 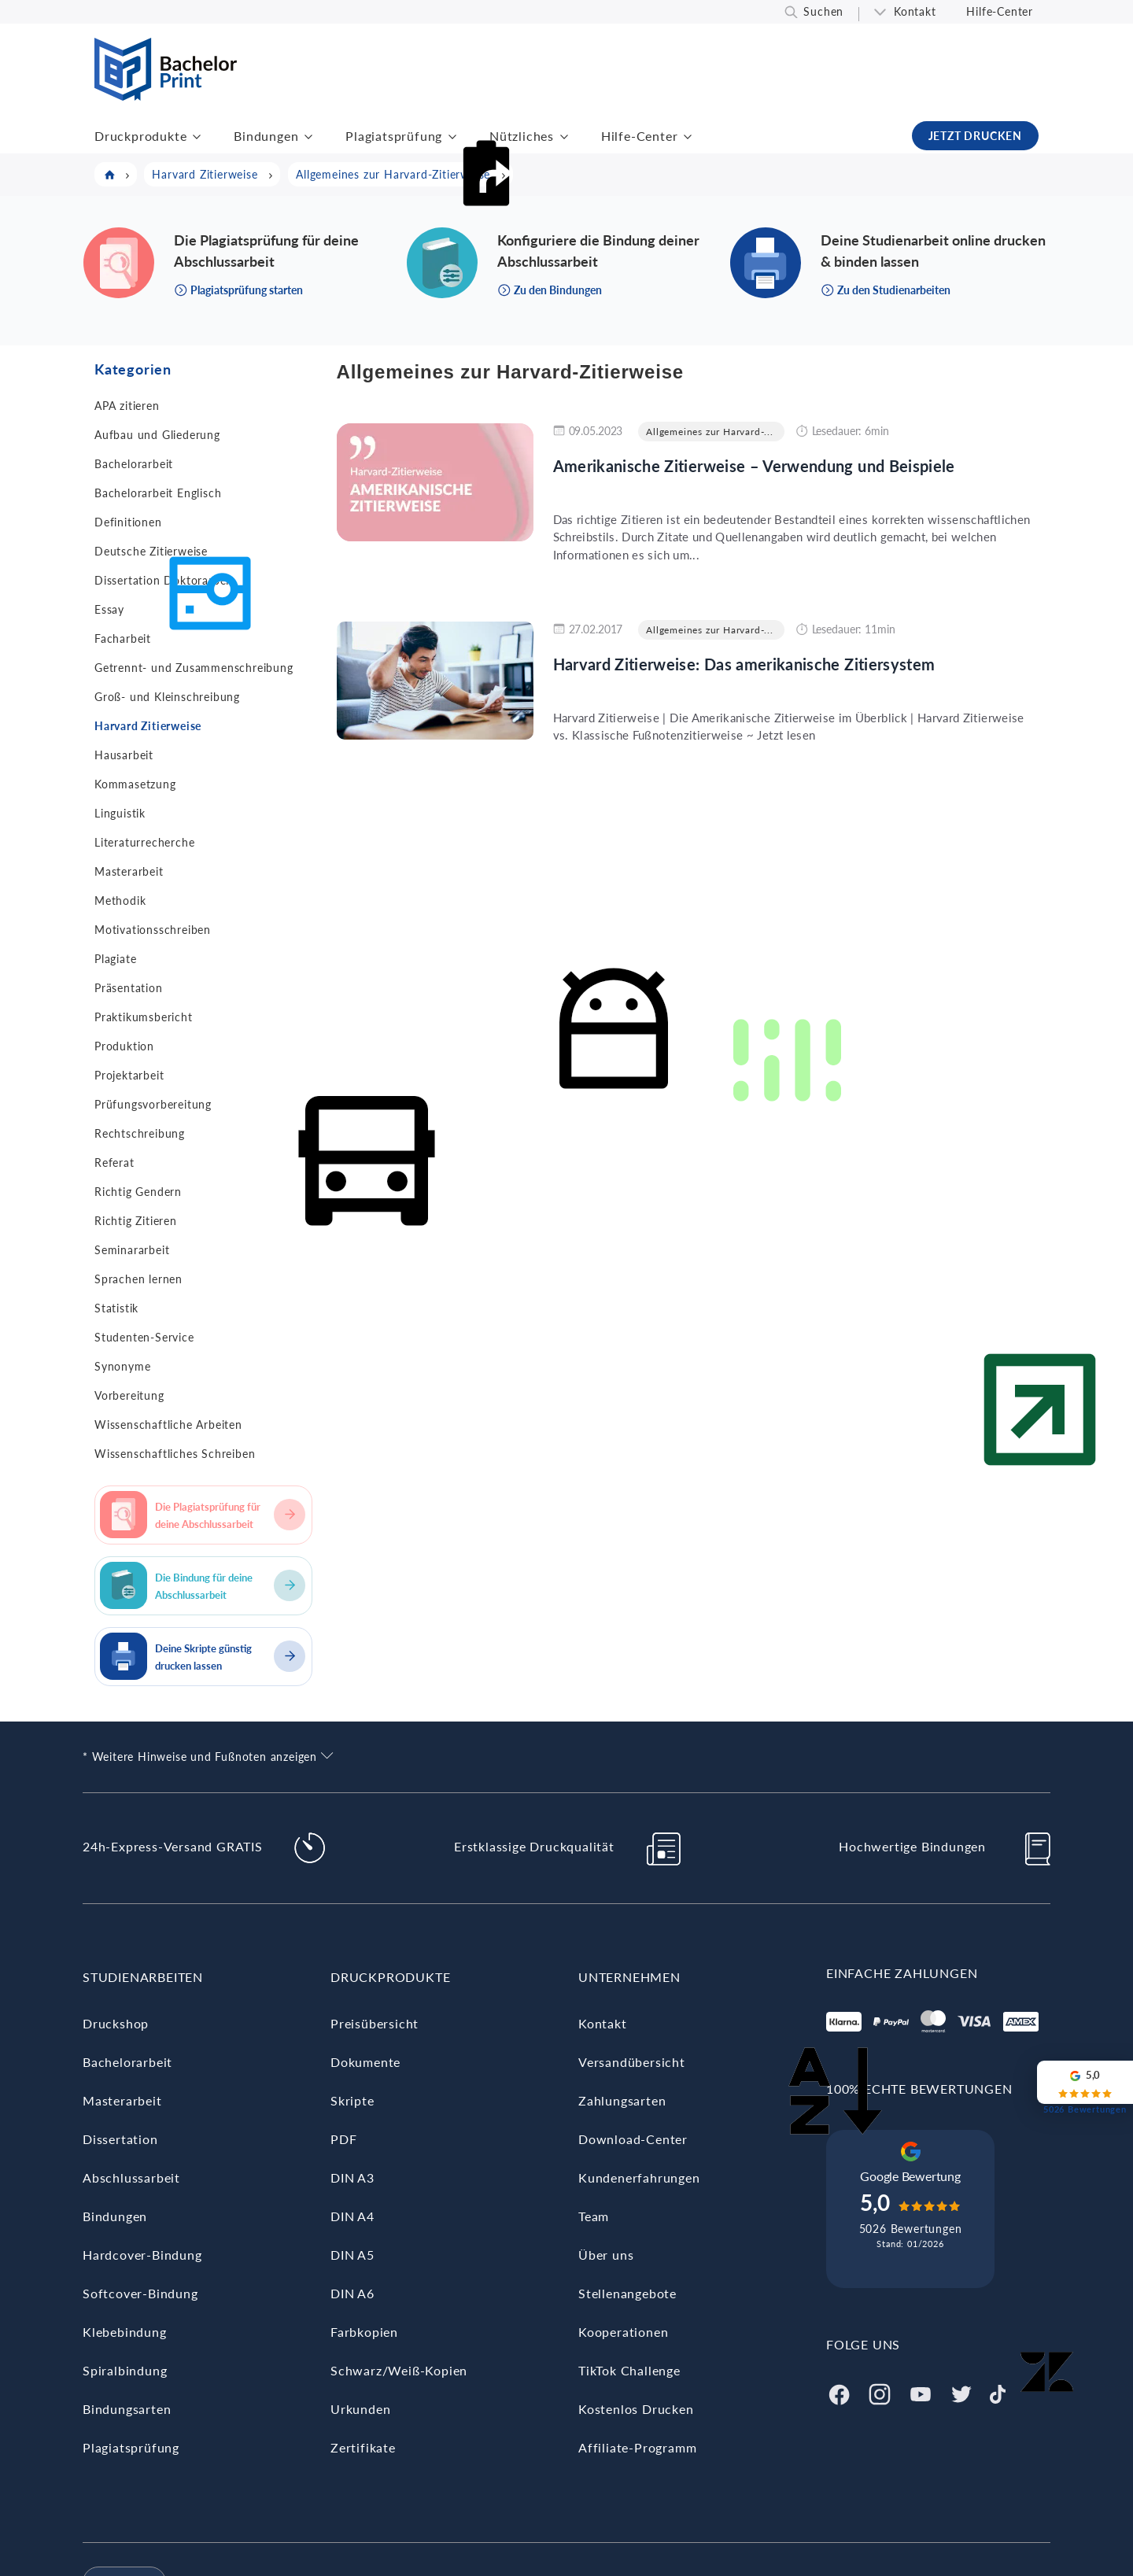 I want to click on open link in new window, so click(x=1039, y=1409).